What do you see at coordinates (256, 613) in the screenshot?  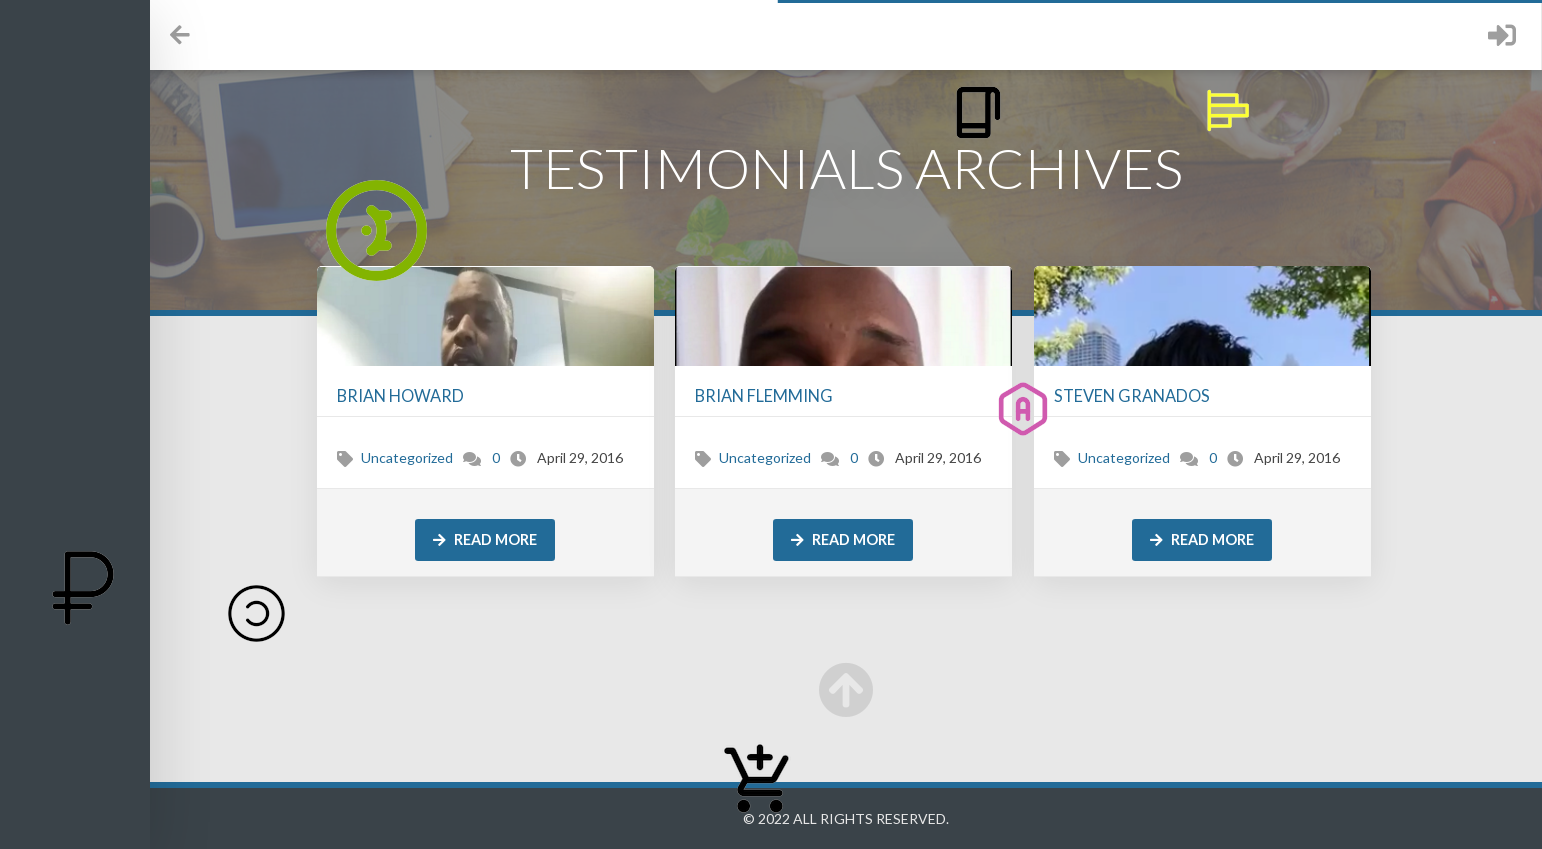 I see `indicates copyleft licensing on content` at bounding box center [256, 613].